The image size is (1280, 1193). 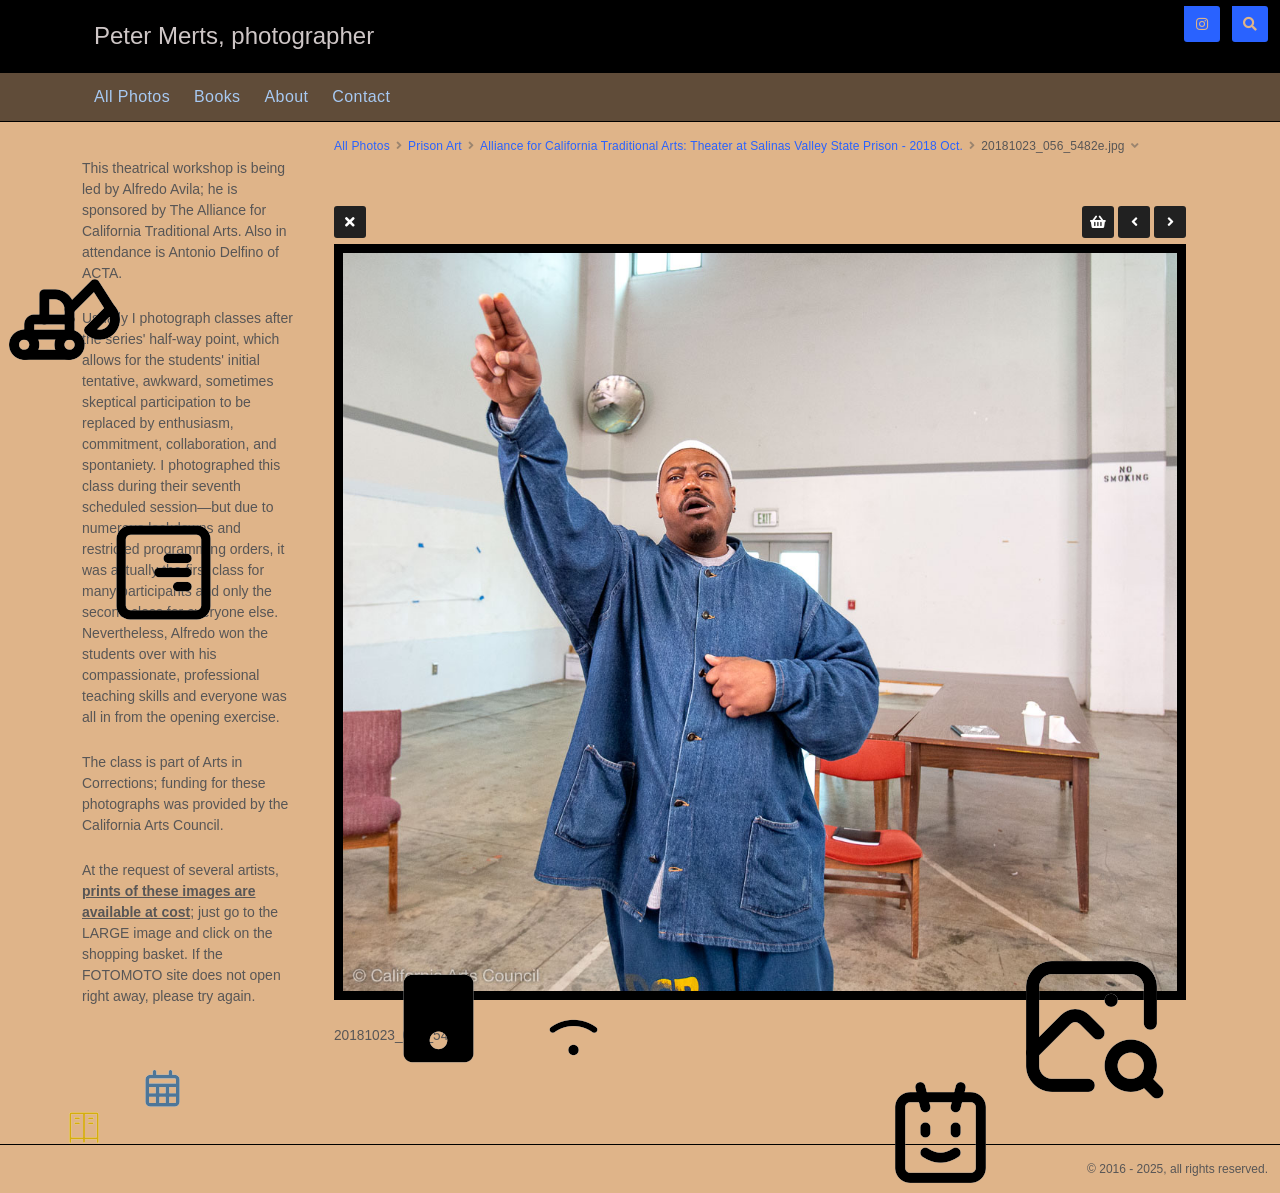 I want to click on access AI assistant or chatbot, so click(x=940, y=1132).